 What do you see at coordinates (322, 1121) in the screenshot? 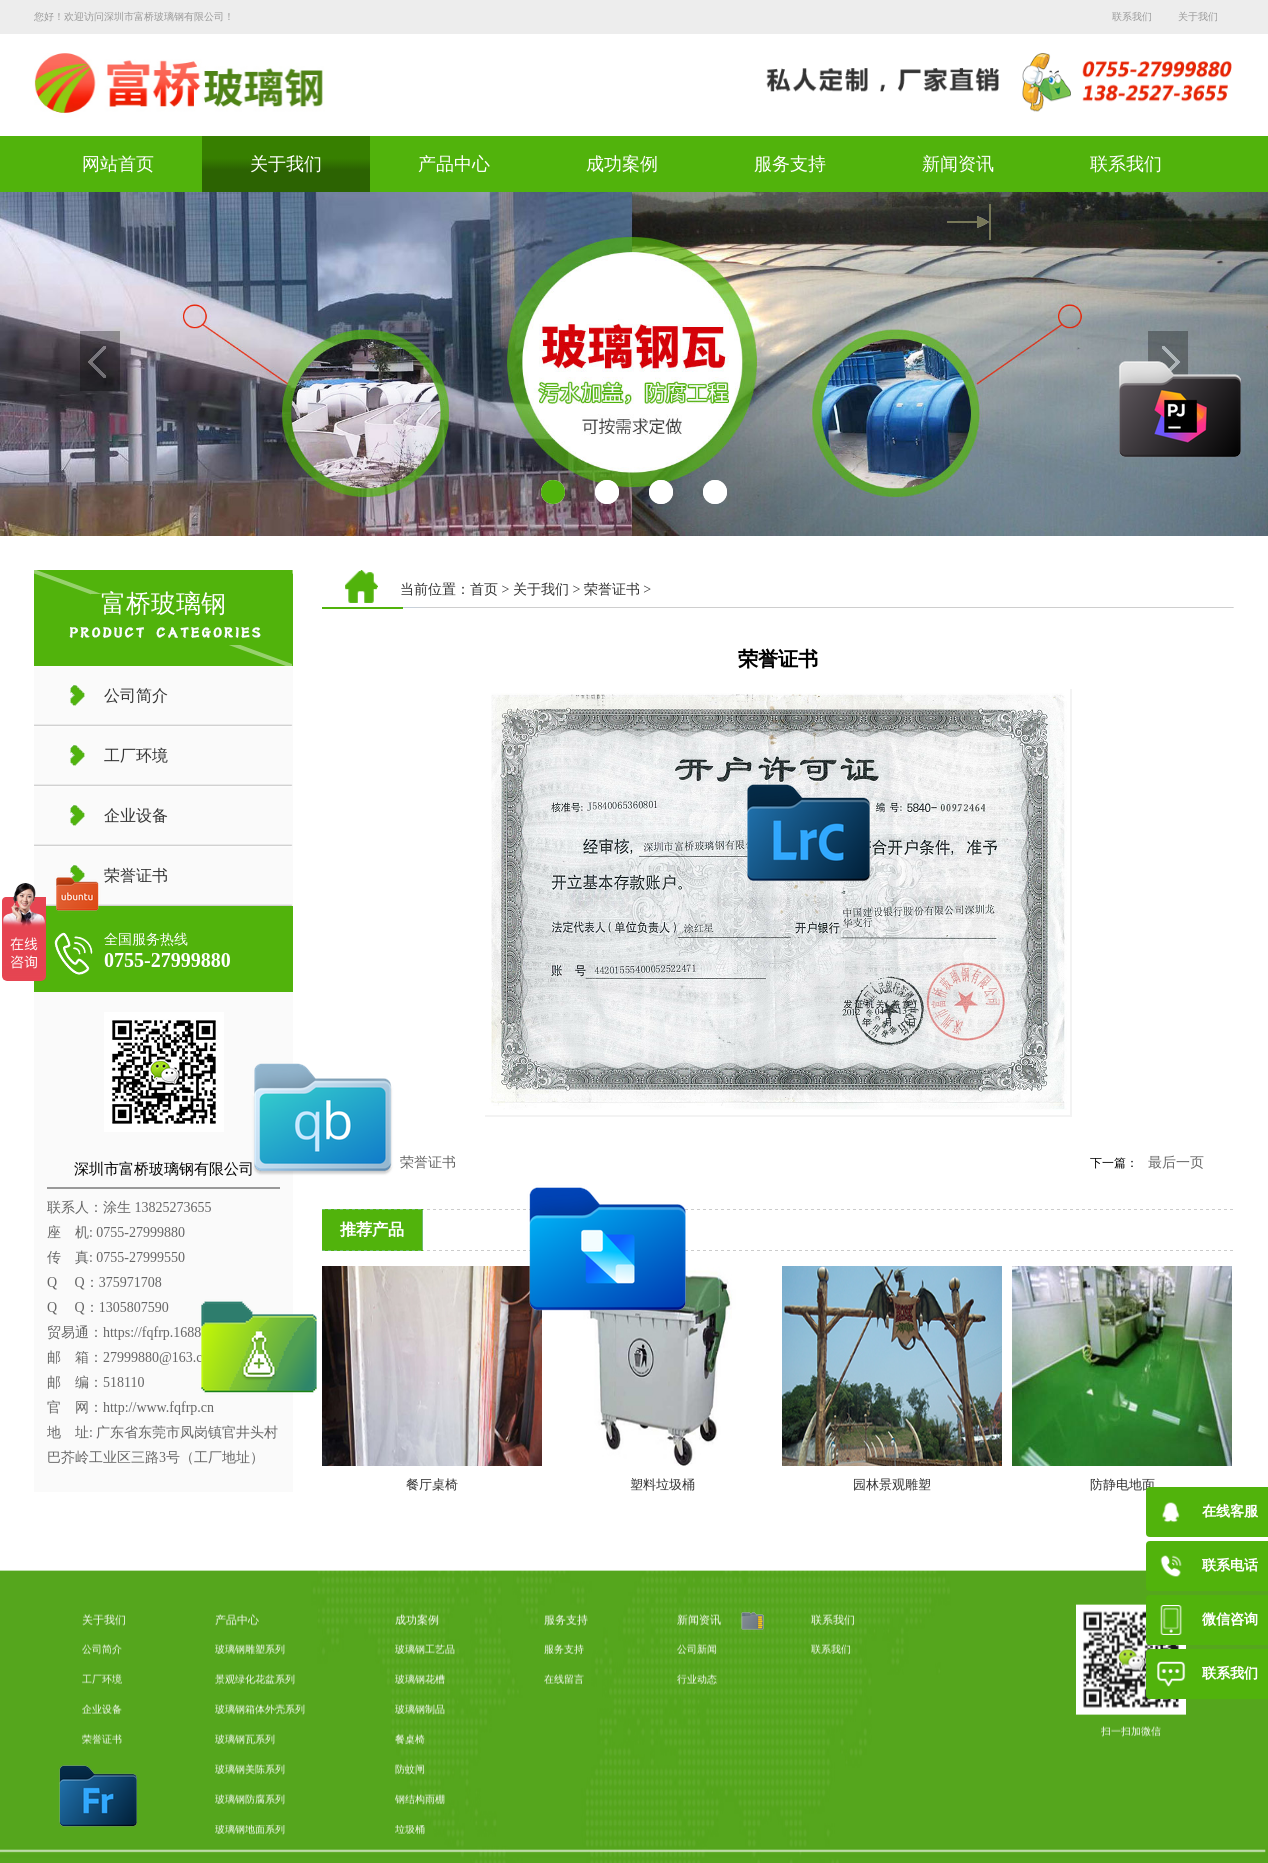
I see `open qbittorrent downloads folder` at bounding box center [322, 1121].